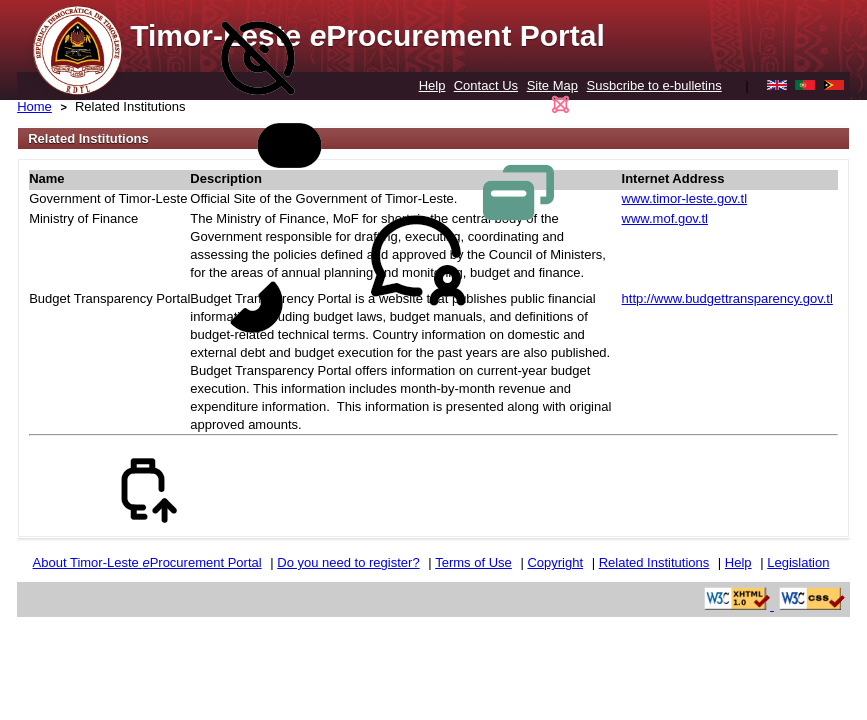  I want to click on indicates content is not copyrighted, so click(258, 58).